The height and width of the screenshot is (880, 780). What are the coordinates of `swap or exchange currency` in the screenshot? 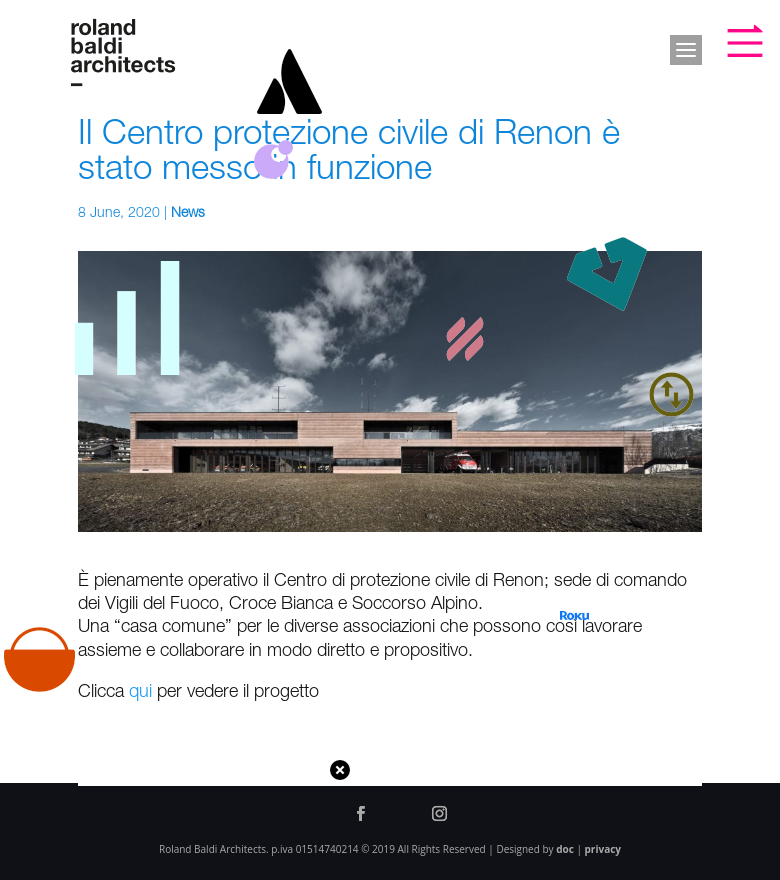 It's located at (671, 394).